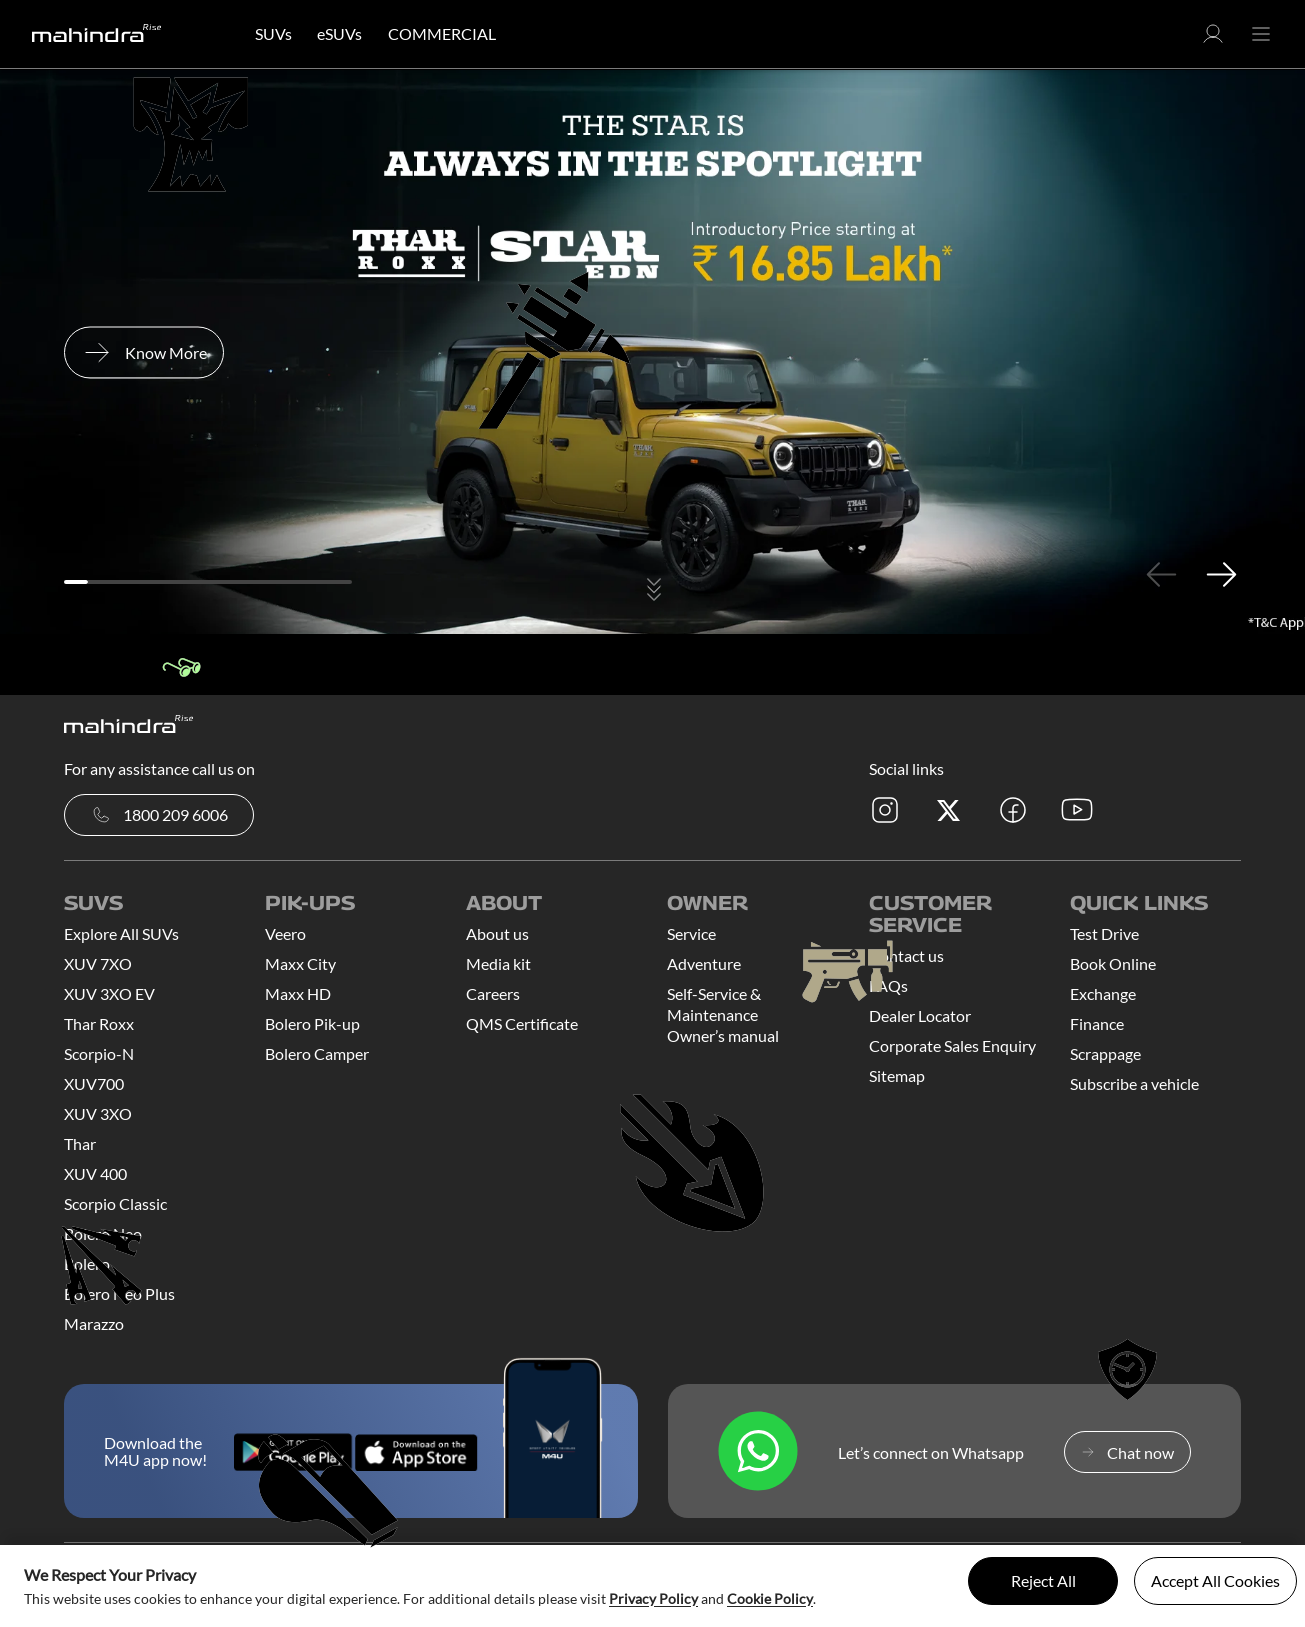 This screenshot has width=1305, height=1627. I want to click on activate multi-shot or spread attack ability, so click(101, 1265).